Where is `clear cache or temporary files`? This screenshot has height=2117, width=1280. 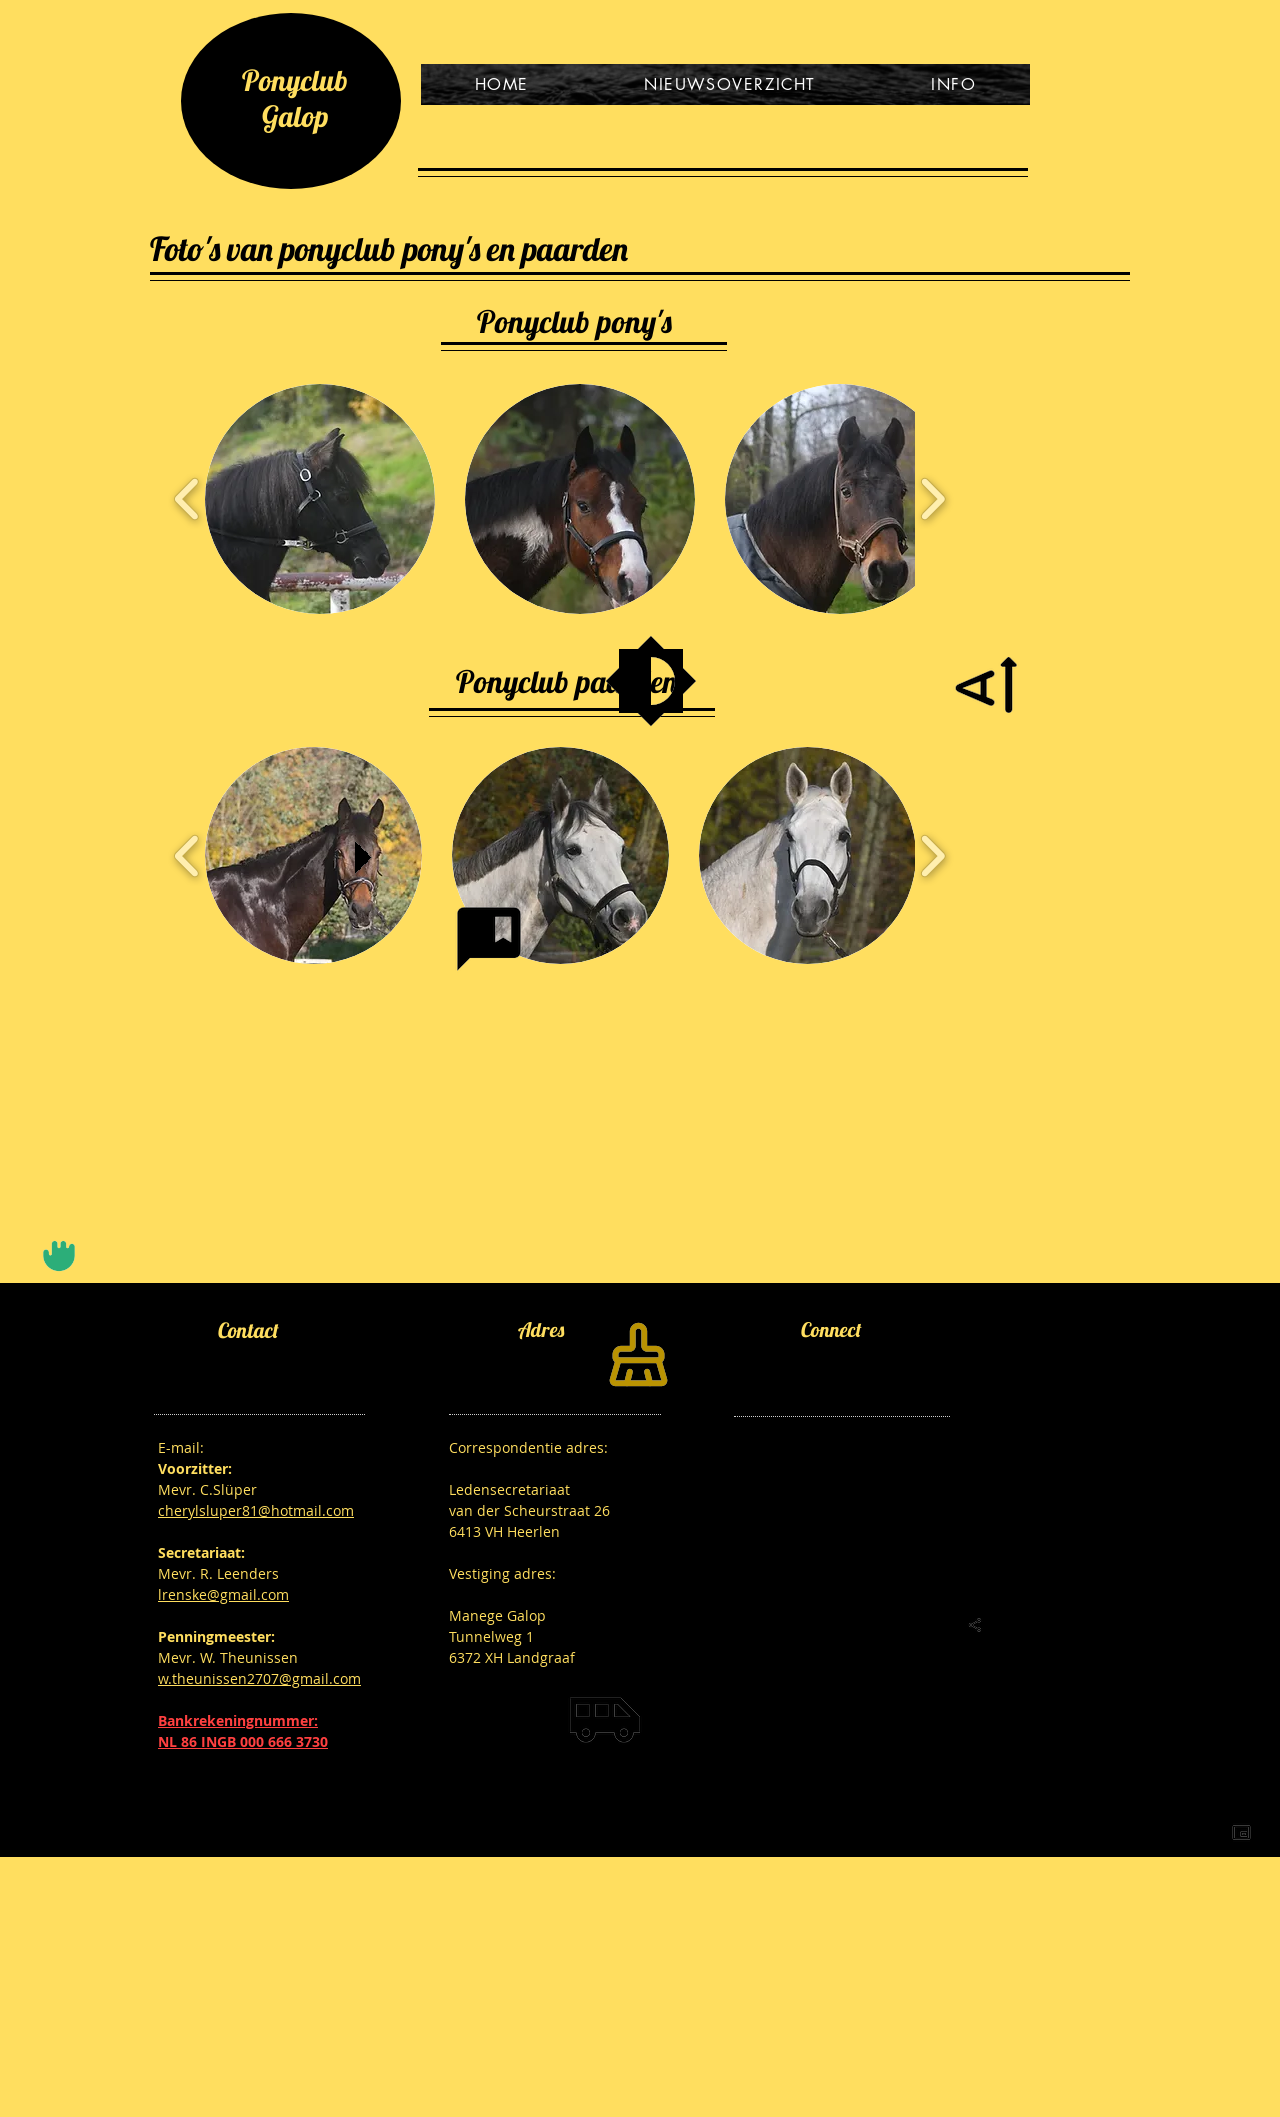
clear cache or temporary files is located at coordinates (638, 1354).